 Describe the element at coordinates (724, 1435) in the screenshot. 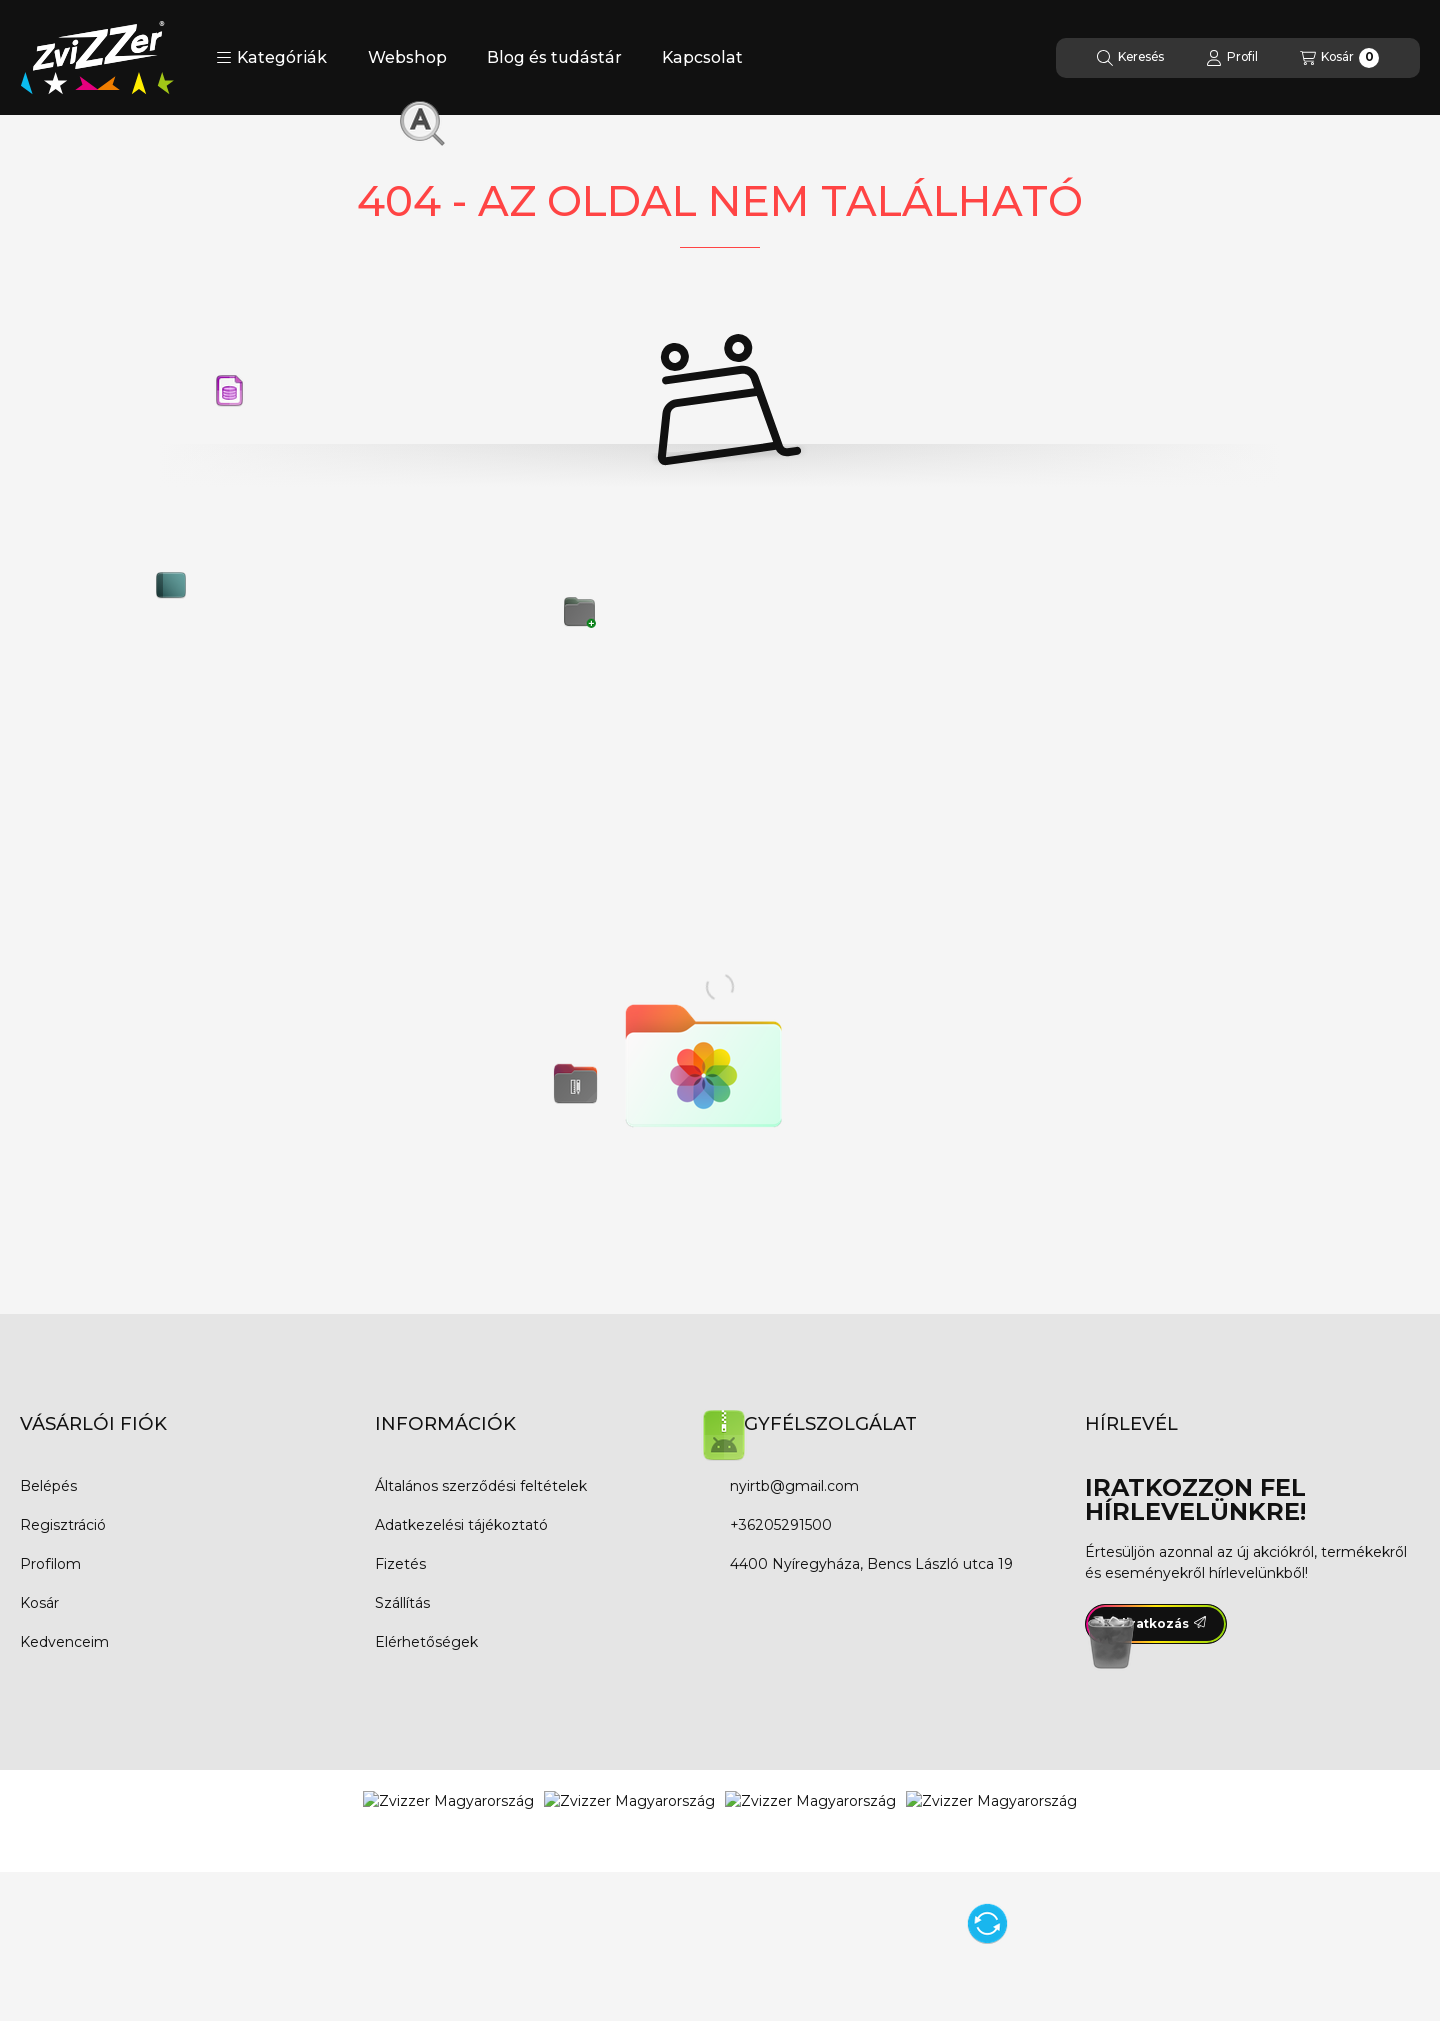

I see `an android application package file (apk)` at that location.